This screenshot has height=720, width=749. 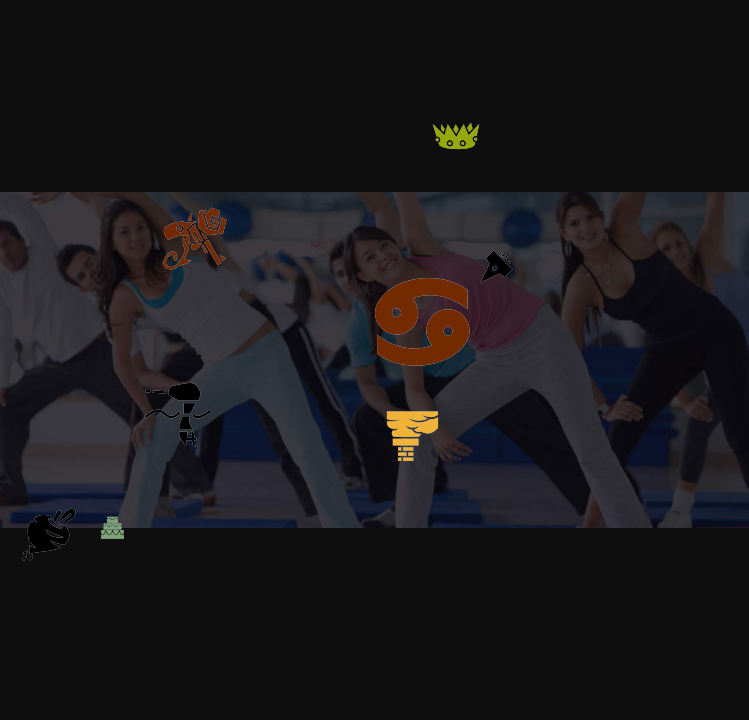 What do you see at coordinates (496, 266) in the screenshot?
I see `select light fighter spacecraft class` at bounding box center [496, 266].